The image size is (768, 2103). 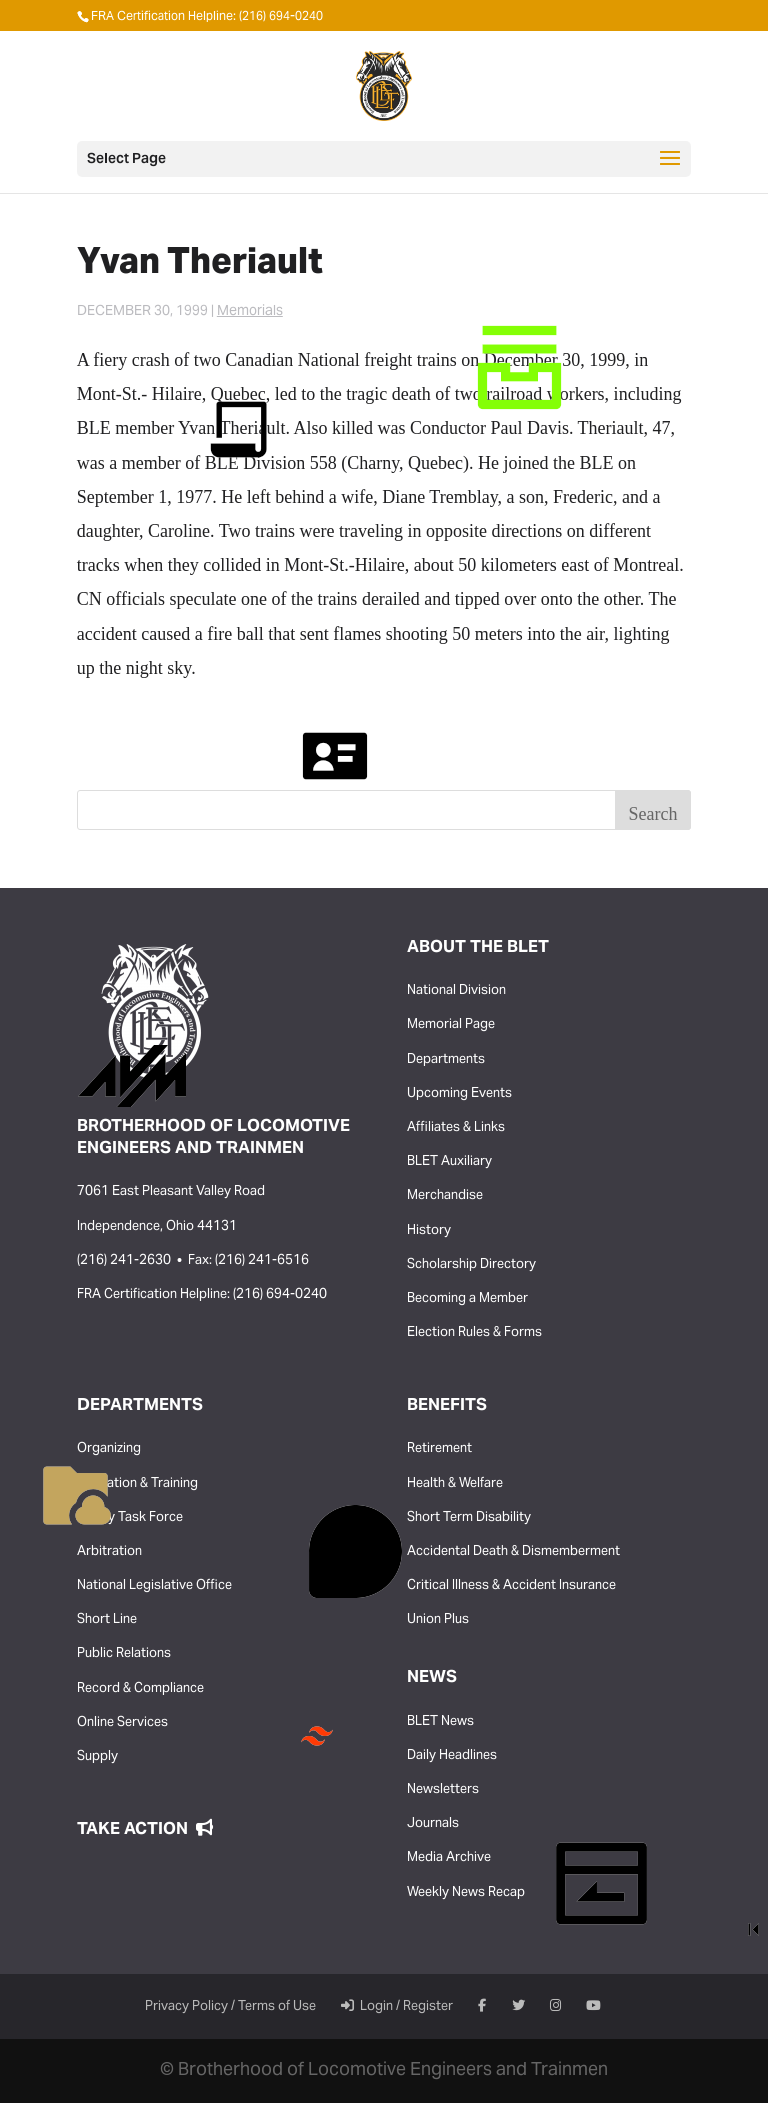 What do you see at coordinates (519, 367) in the screenshot?
I see `access archived files or documents` at bounding box center [519, 367].